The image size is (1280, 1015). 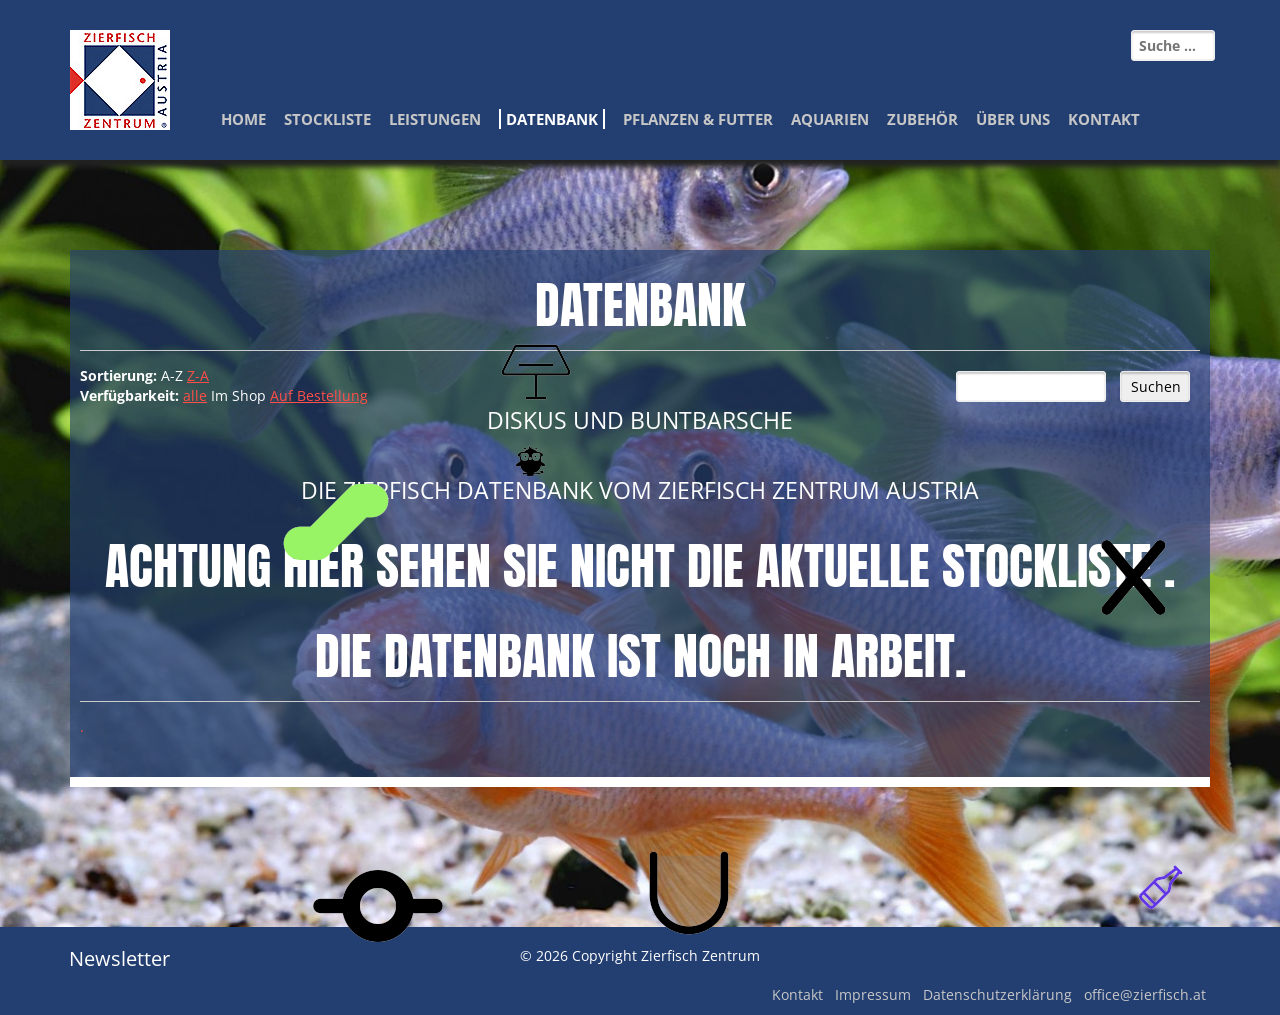 I want to click on close or dismiss a dialog, so click(x=1133, y=577).